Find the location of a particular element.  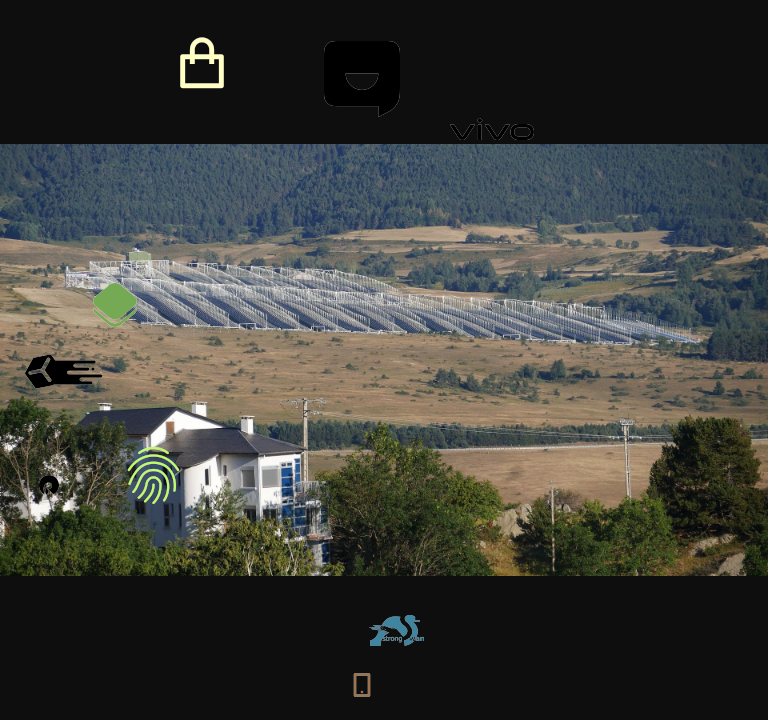

reliance industries limited company logo is located at coordinates (49, 485).